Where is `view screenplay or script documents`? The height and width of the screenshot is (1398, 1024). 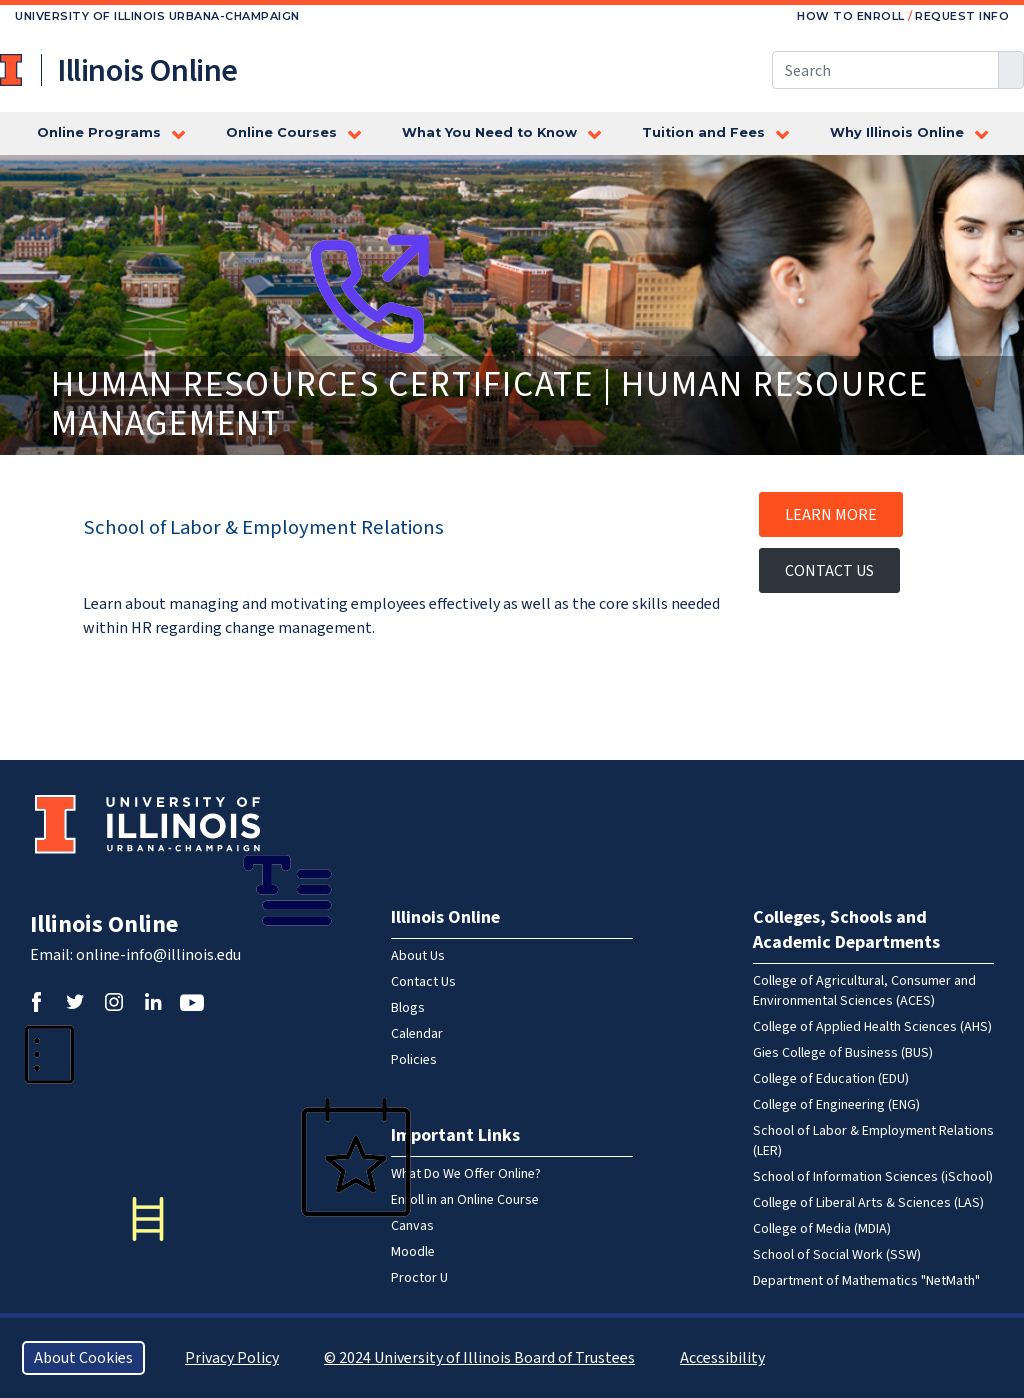
view screenplay or script documents is located at coordinates (49, 1054).